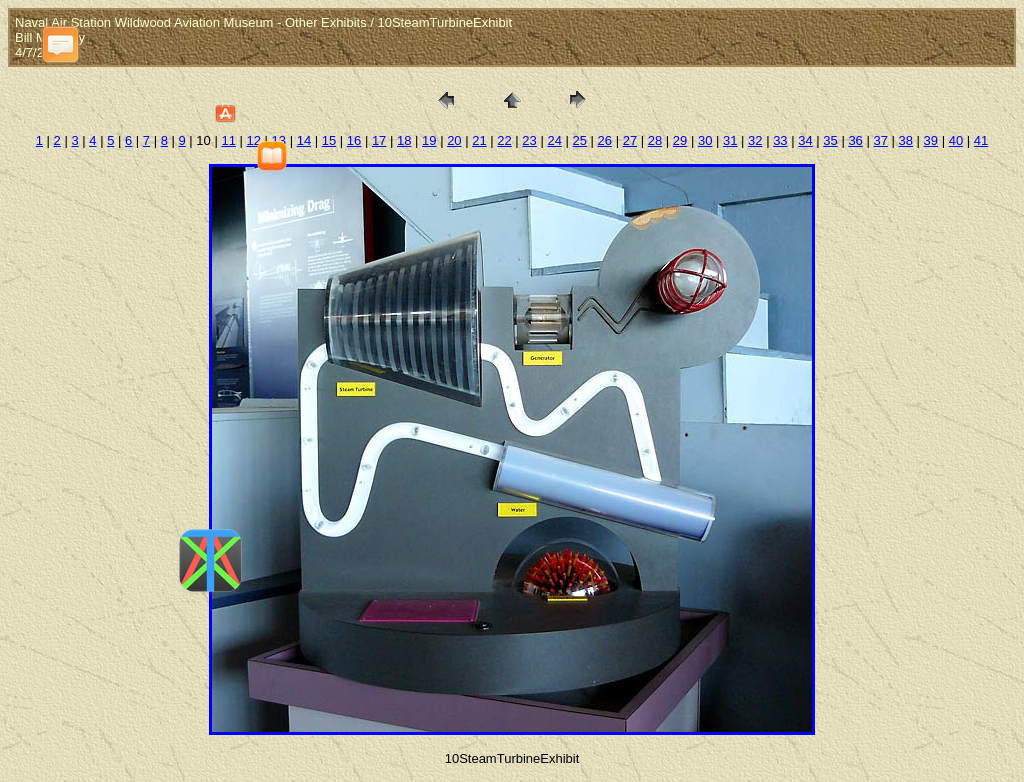 The image size is (1024, 782). What do you see at coordinates (225, 113) in the screenshot?
I see `open the software center to browse and install applications` at bounding box center [225, 113].